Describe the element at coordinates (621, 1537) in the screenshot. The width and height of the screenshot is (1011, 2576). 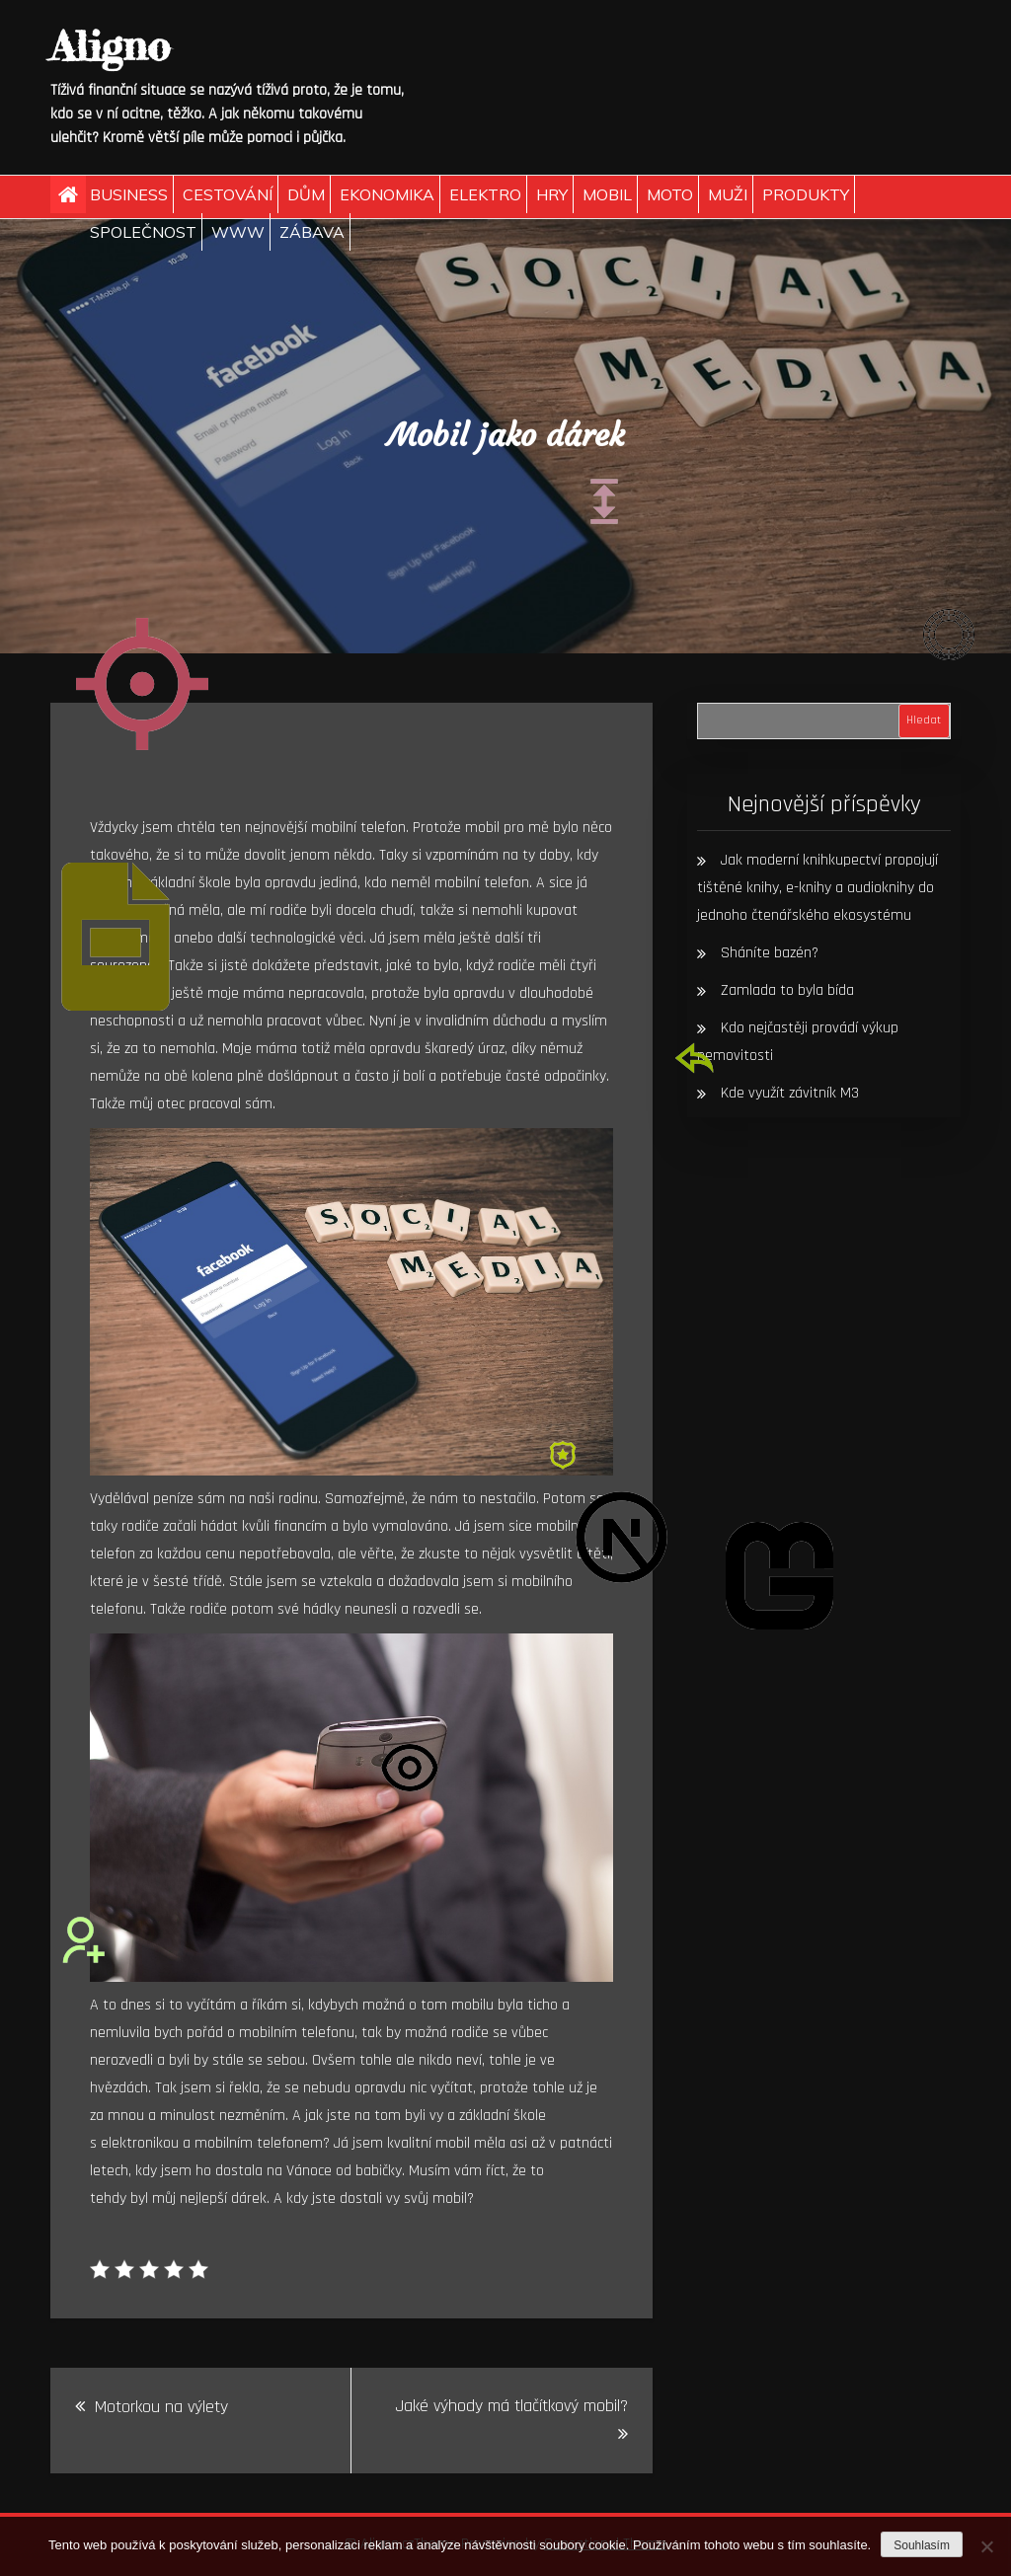
I see `Next.js framework logo` at that location.